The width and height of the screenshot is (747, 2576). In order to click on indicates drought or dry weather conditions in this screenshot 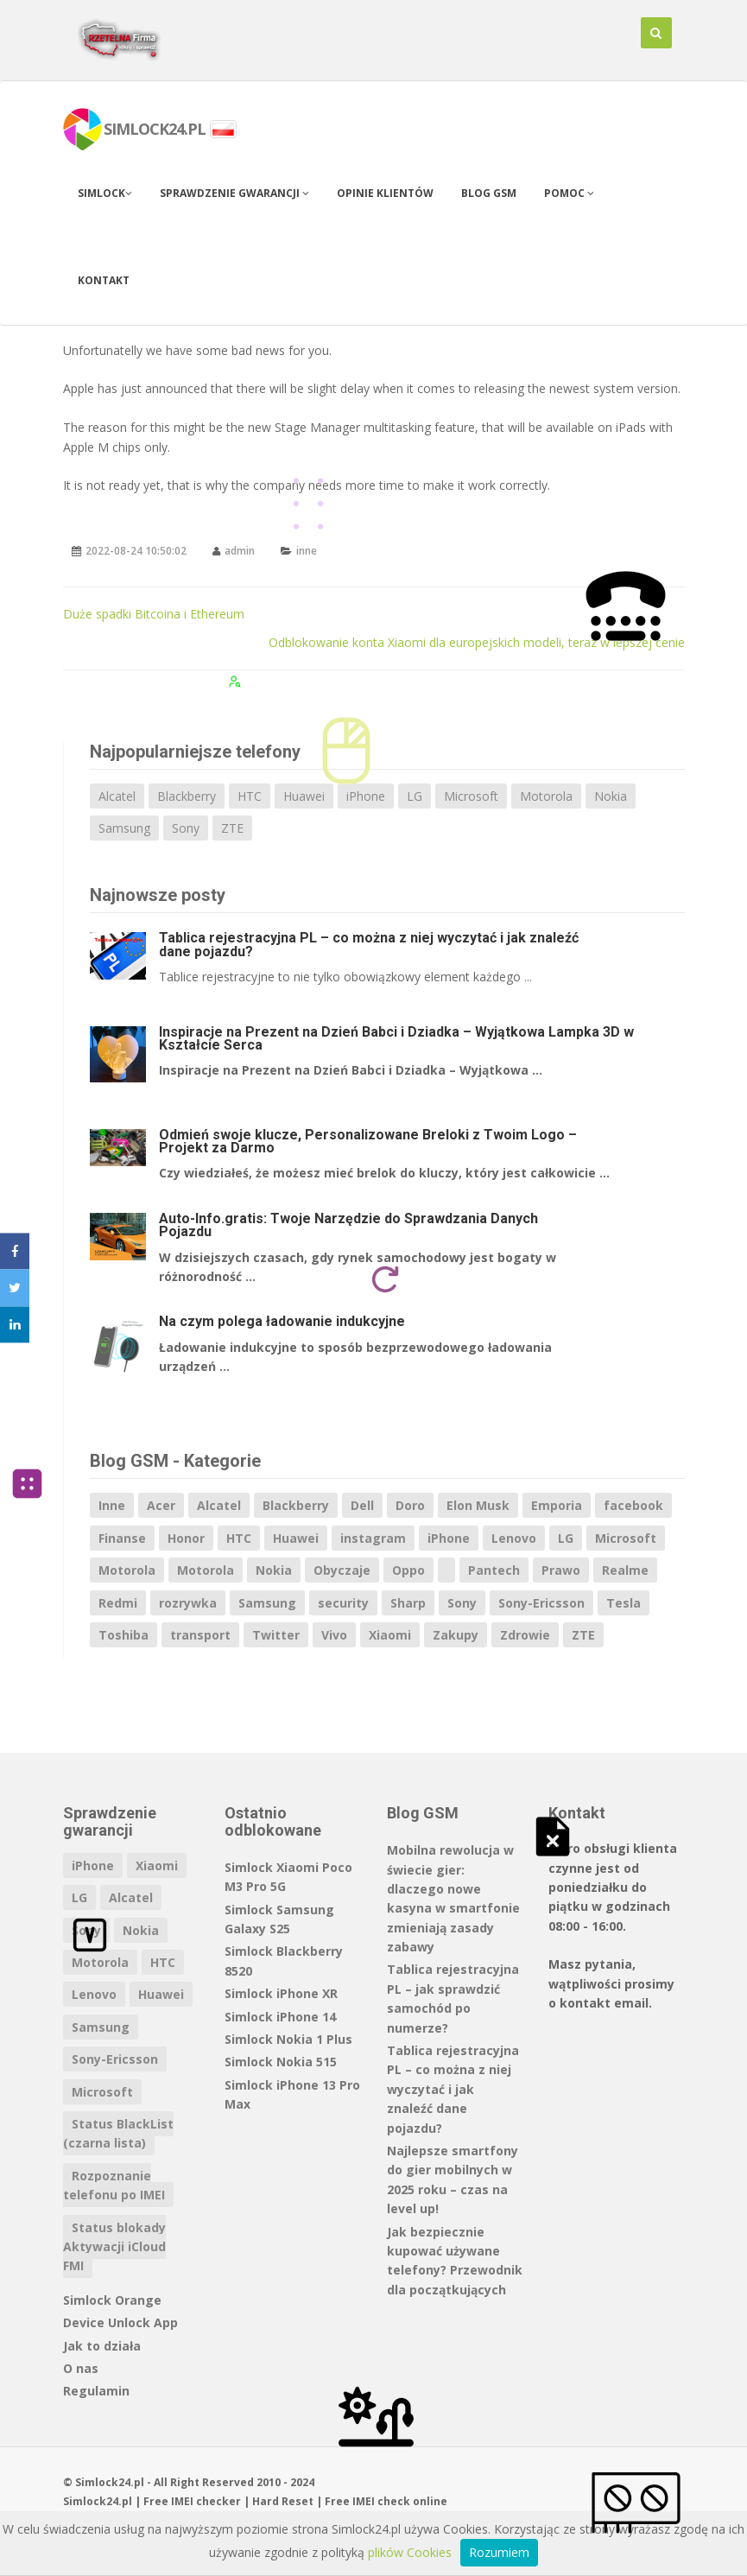, I will do `click(376, 2416)`.